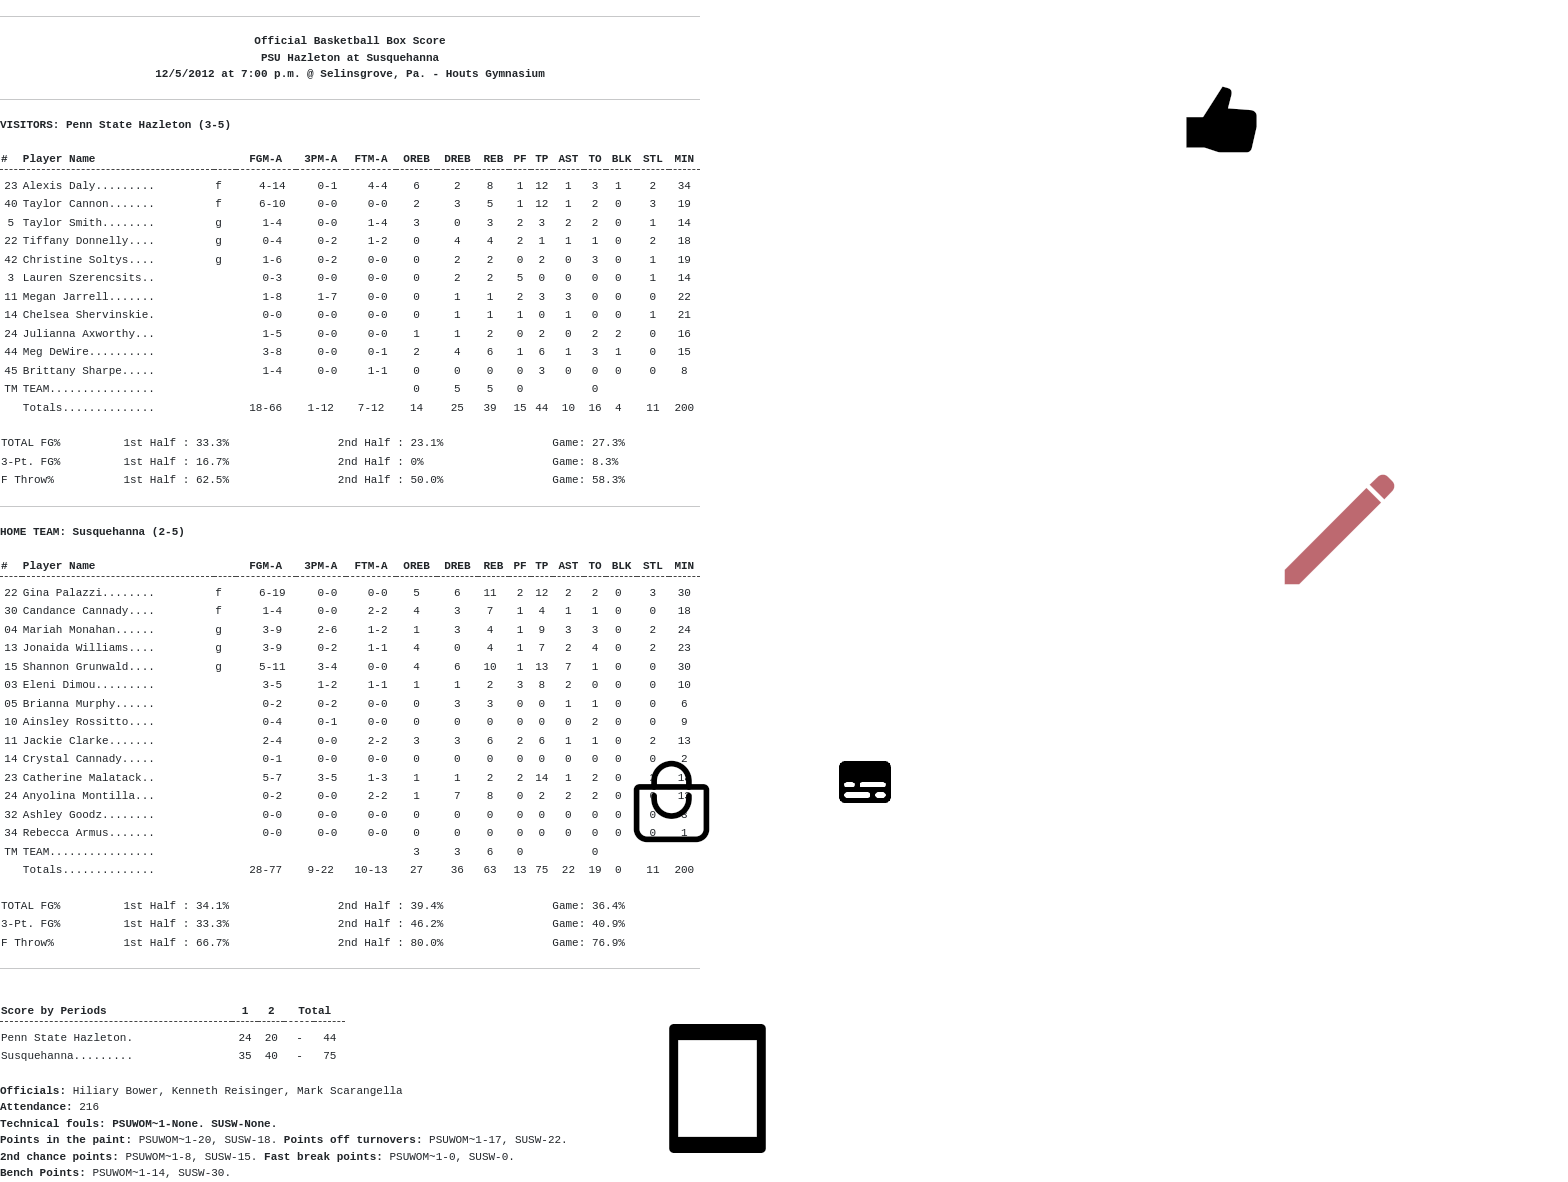 This screenshot has height=1182, width=1568. Describe the element at coordinates (865, 782) in the screenshot. I see `enable subtitles or closed captions` at that location.